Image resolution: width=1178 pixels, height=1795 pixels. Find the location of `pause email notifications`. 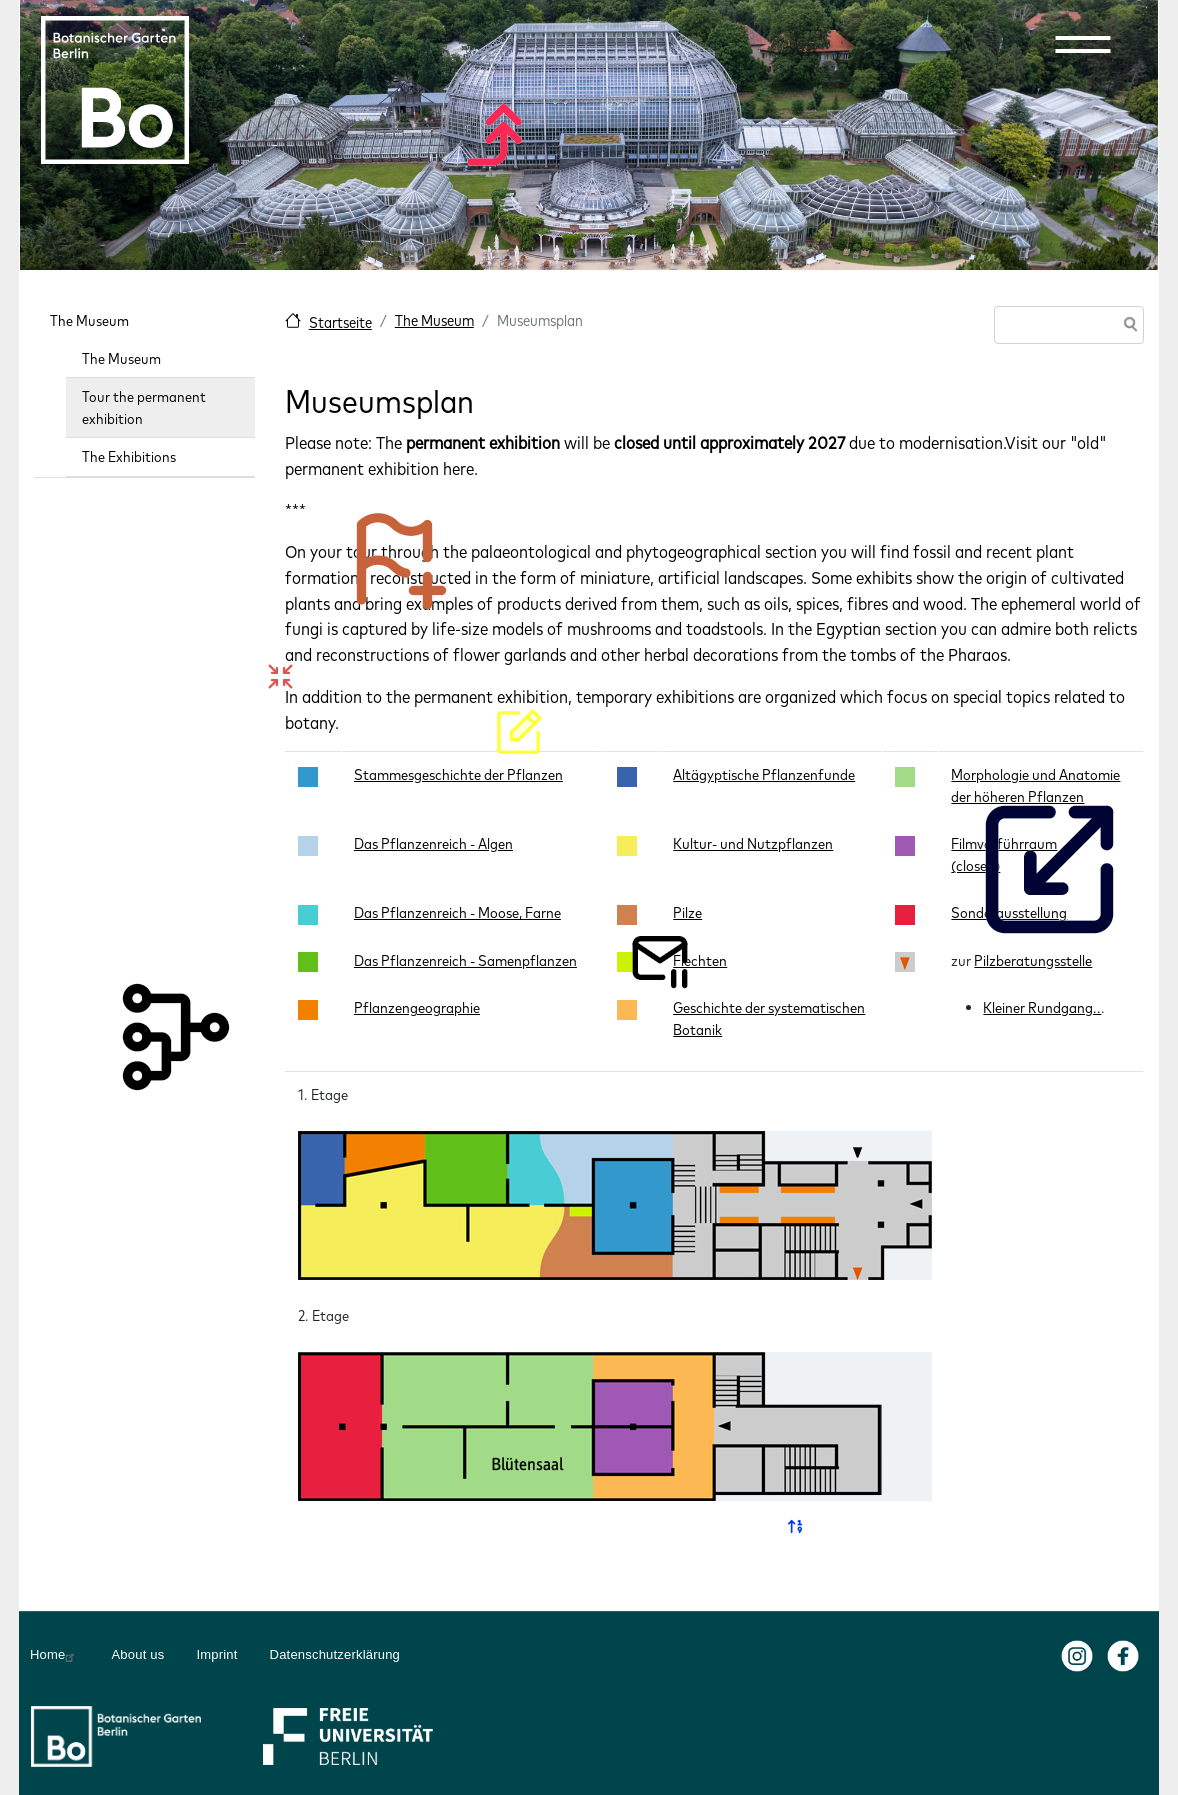

pause email notifications is located at coordinates (660, 958).